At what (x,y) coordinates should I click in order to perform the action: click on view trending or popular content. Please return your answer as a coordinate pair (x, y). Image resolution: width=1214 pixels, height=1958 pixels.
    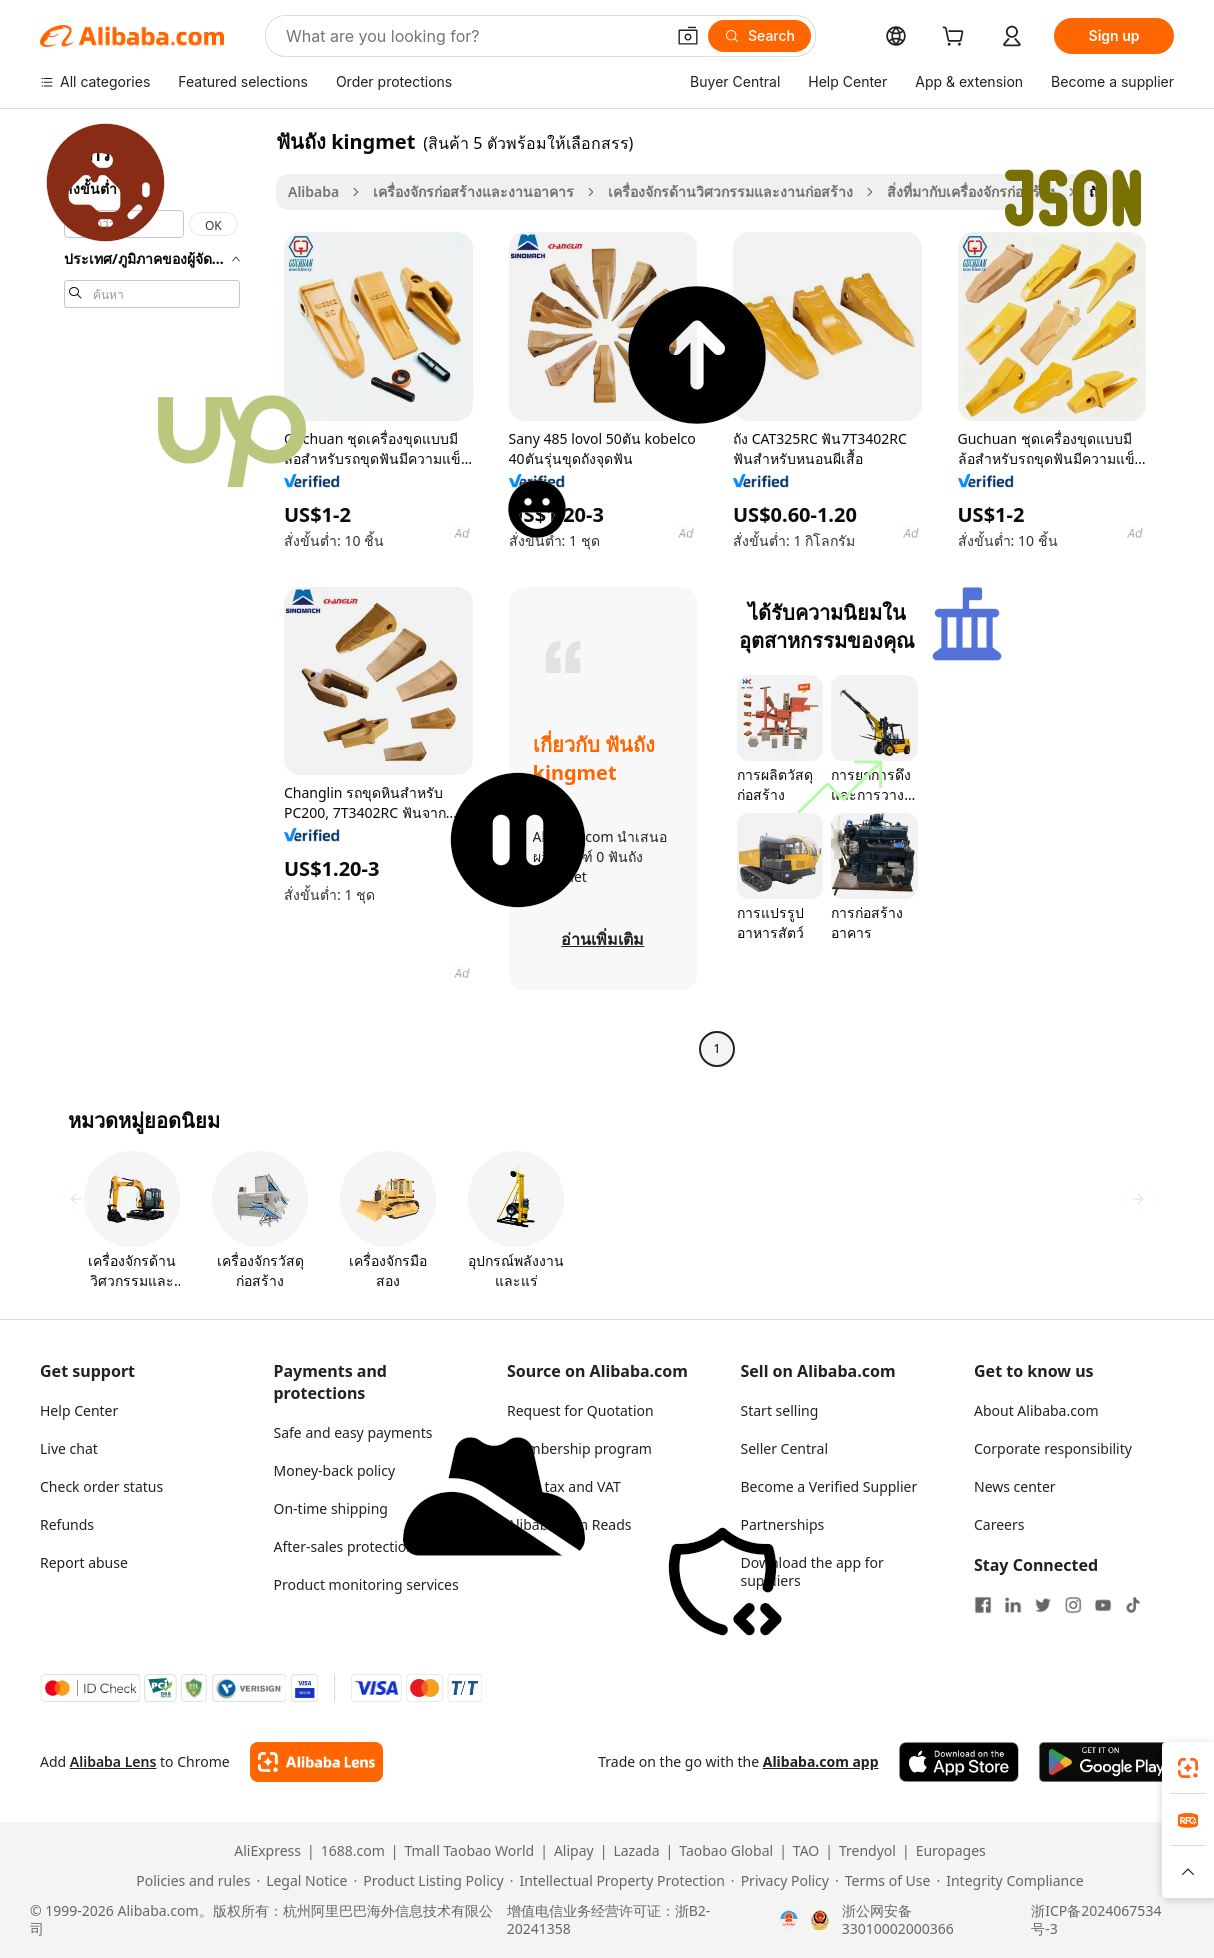
    Looking at the image, I should click on (840, 790).